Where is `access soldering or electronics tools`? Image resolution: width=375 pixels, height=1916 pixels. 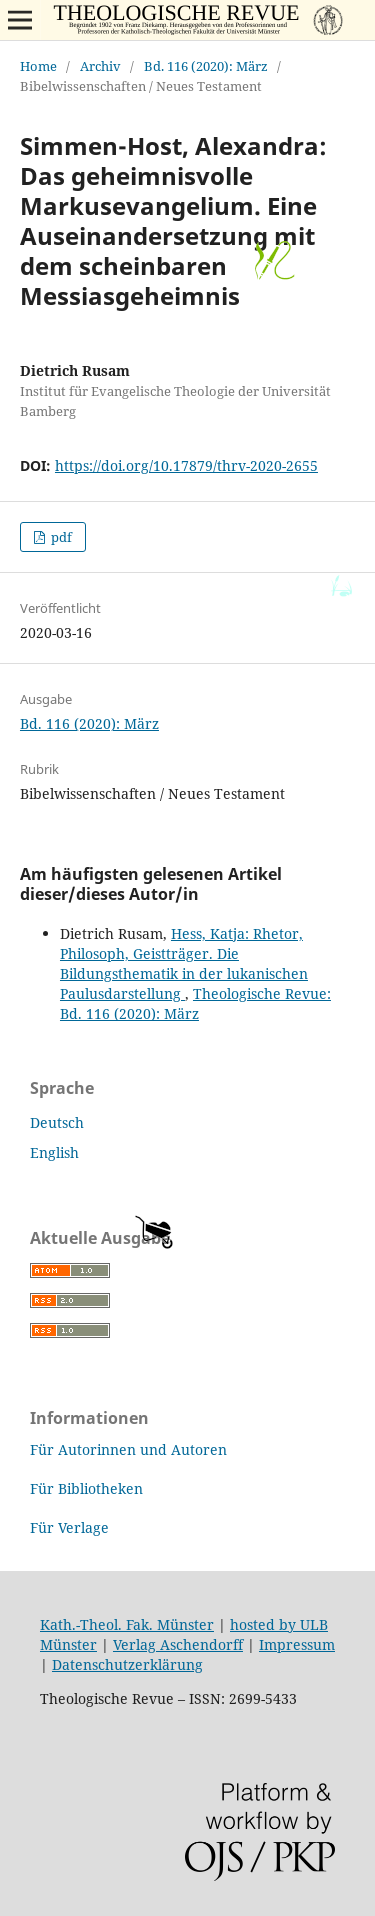 access soldering or electronics tools is located at coordinates (274, 261).